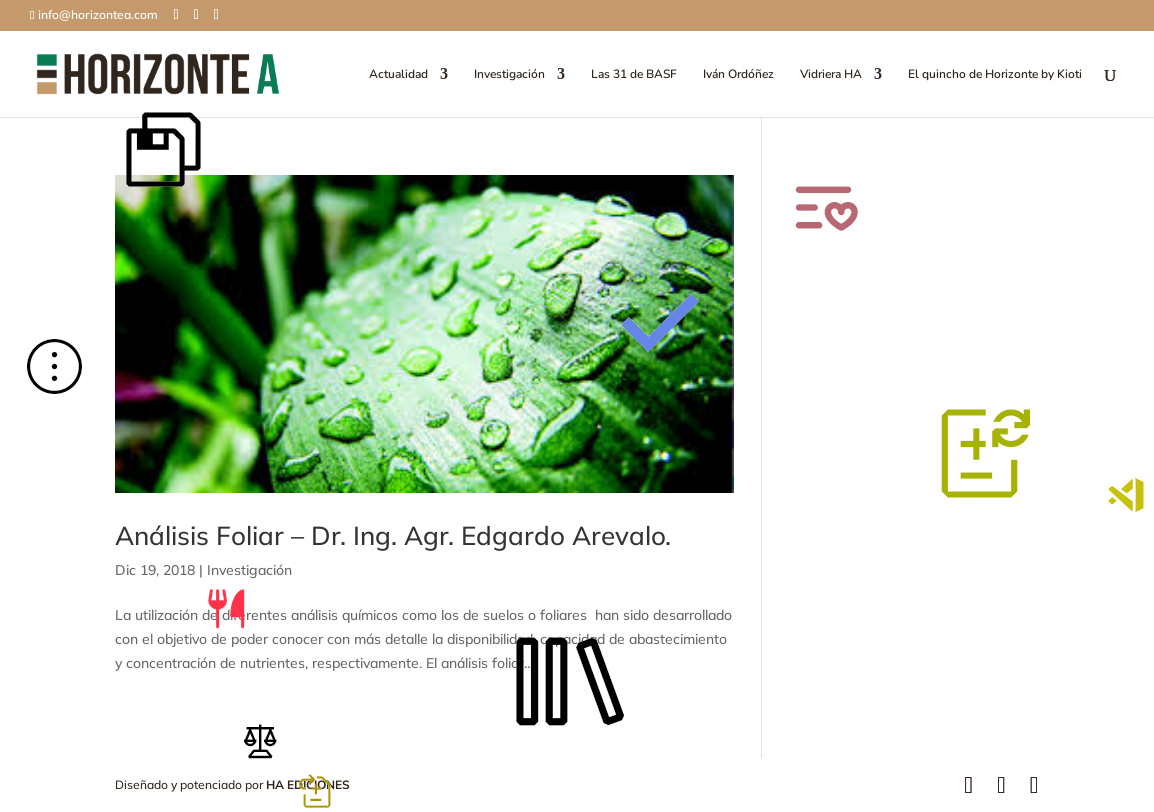  I want to click on open more options menu, so click(54, 366).